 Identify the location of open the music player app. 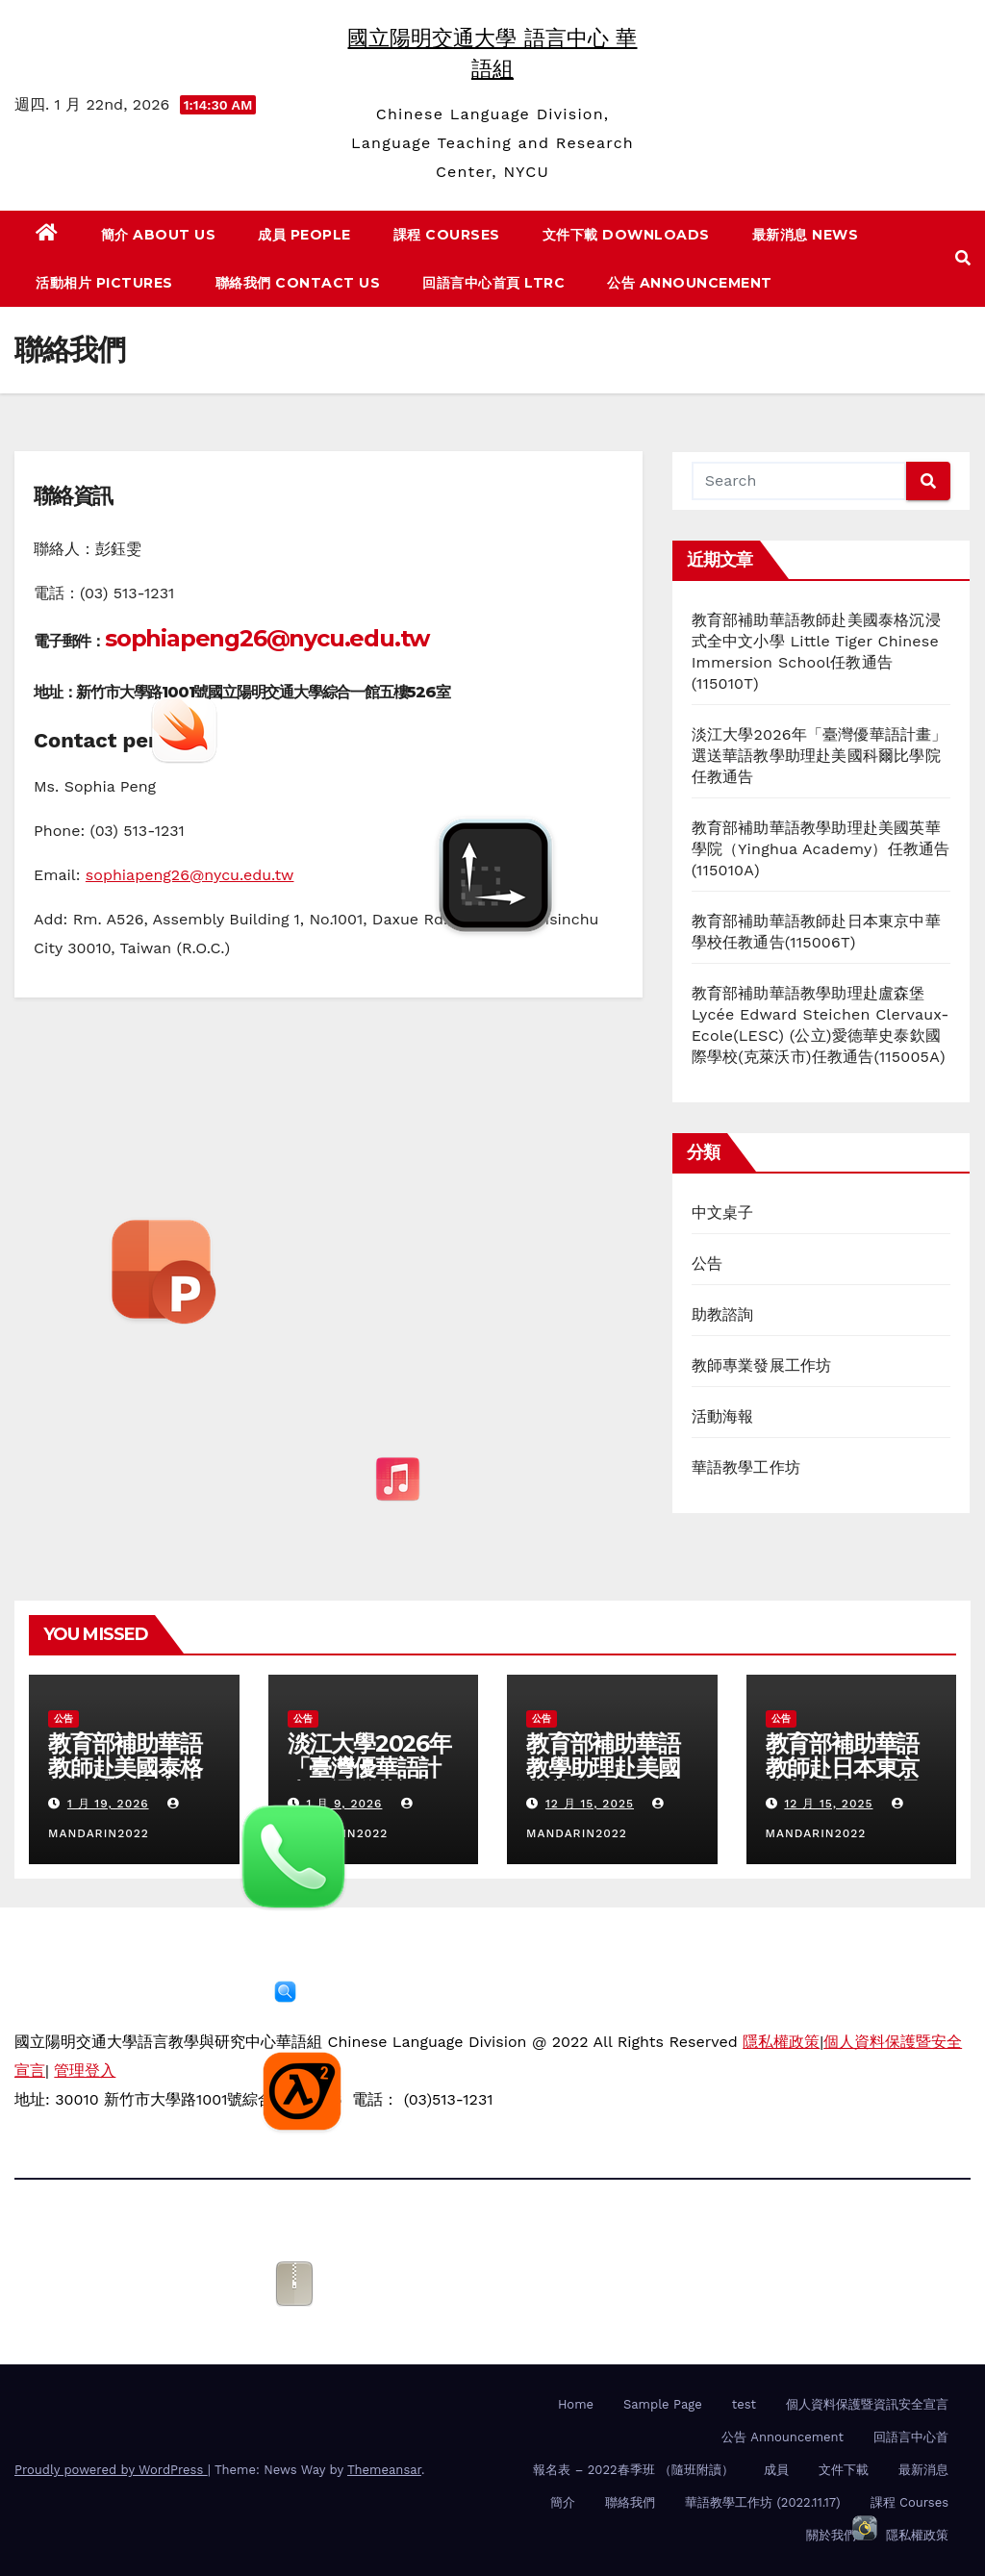
(397, 1478).